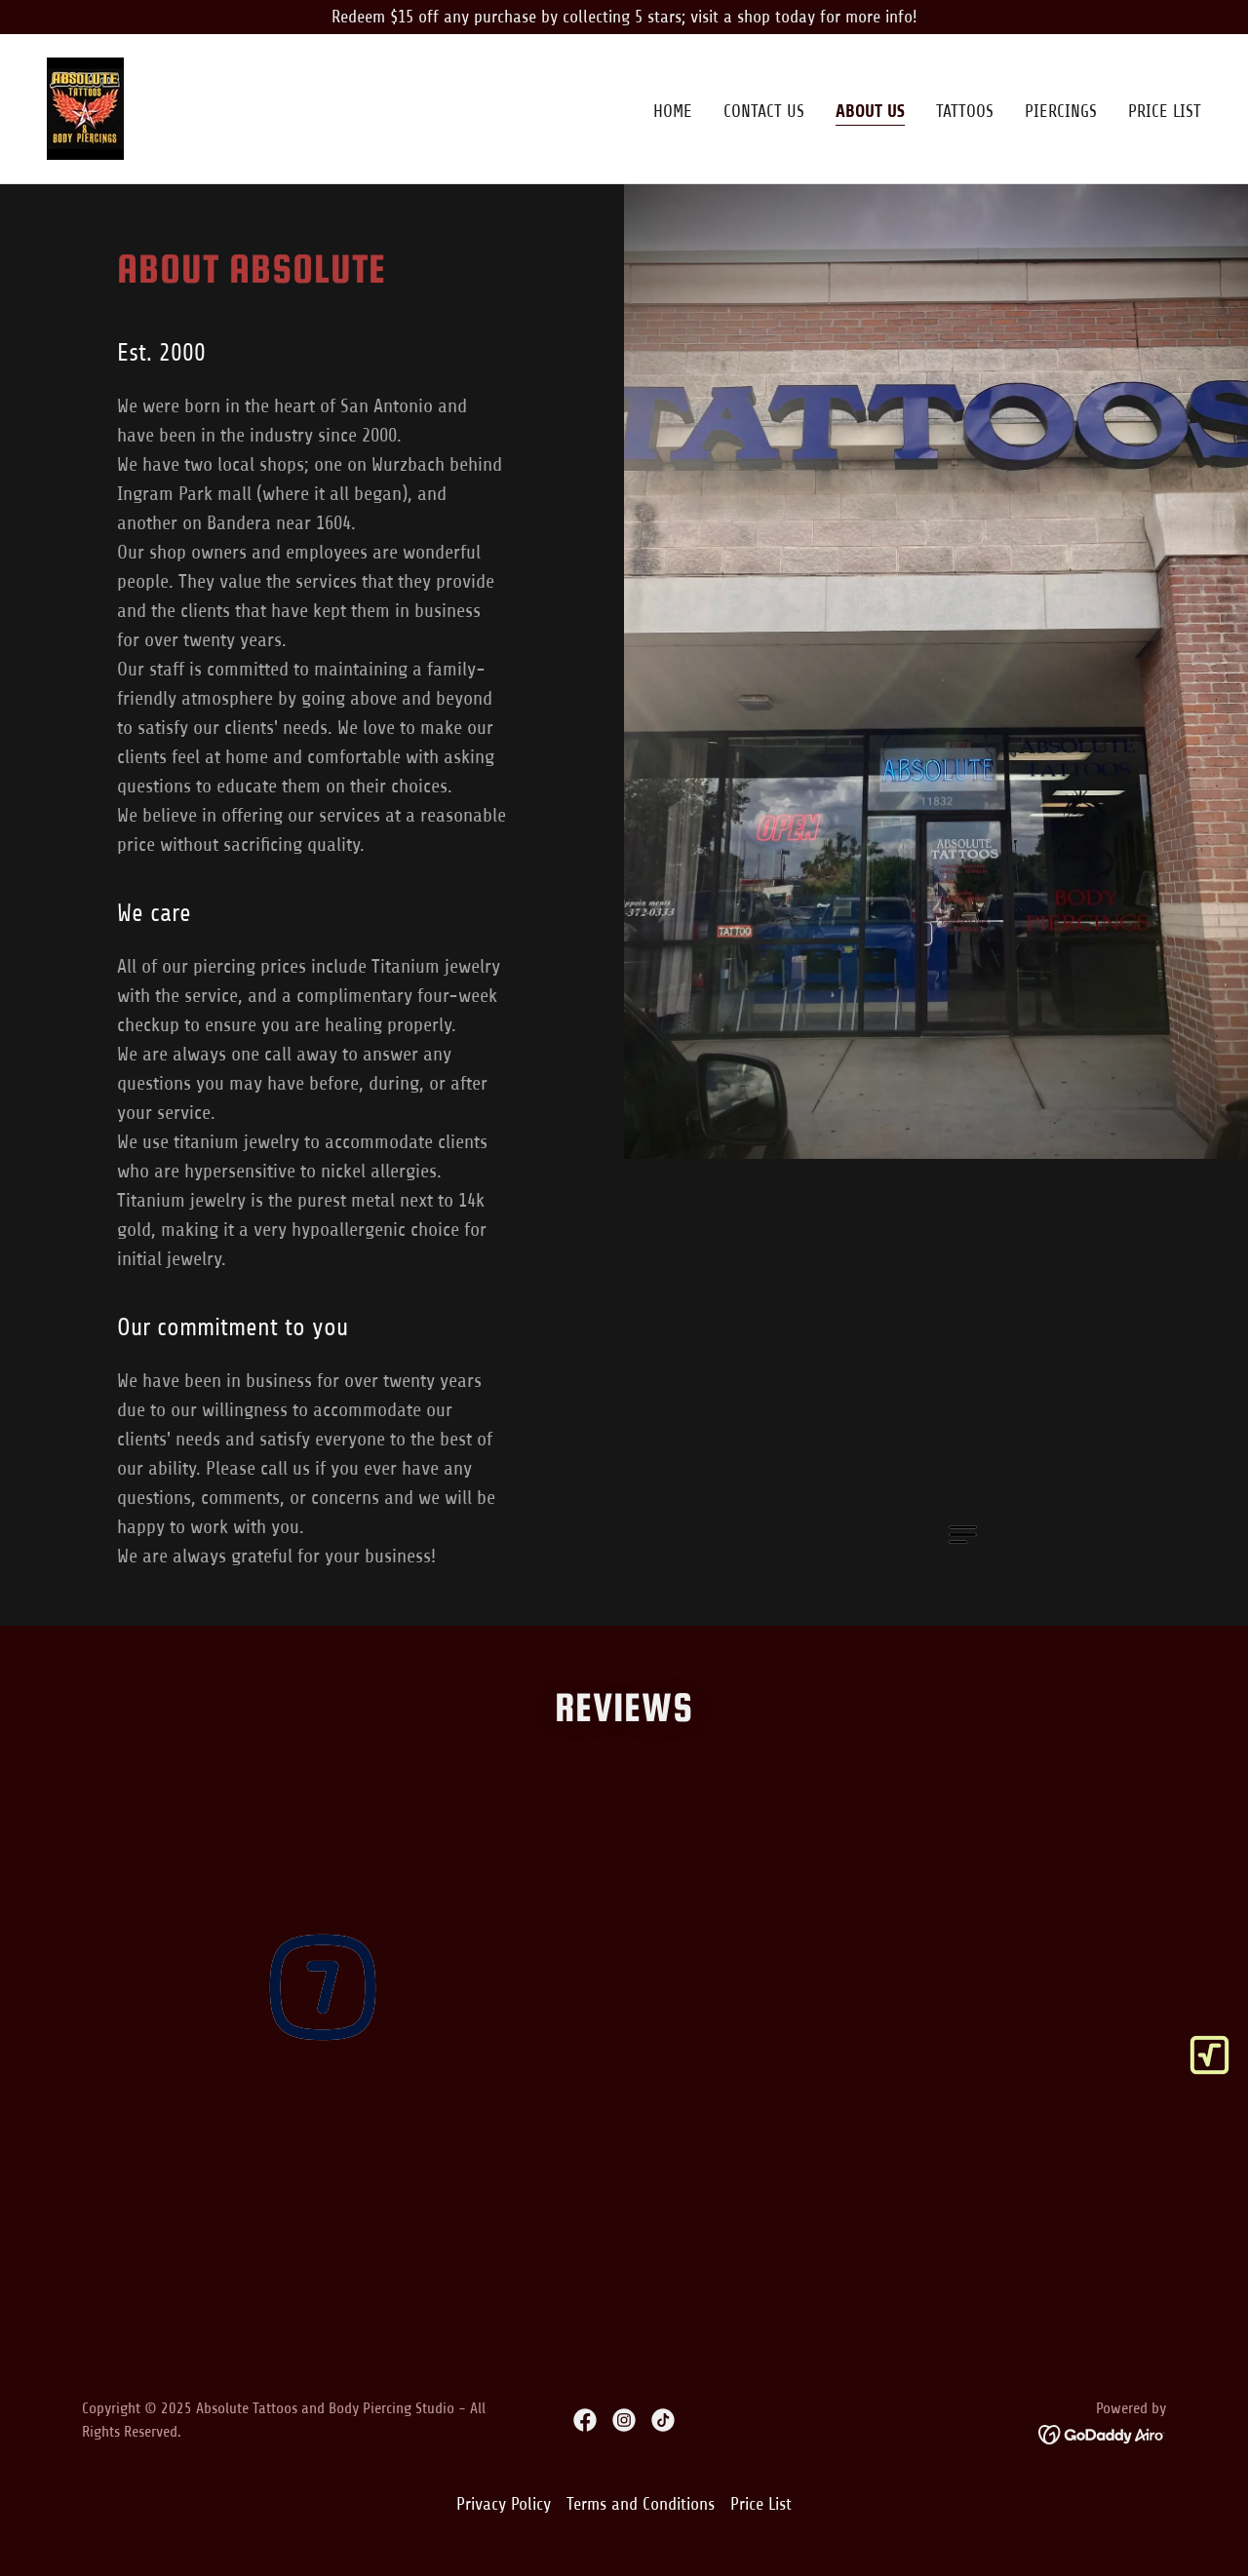  What do you see at coordinates (323, 1987) in the screenshot?
I see `indicates step 7 in a multi-step process` at bounding box center [323, 1987].